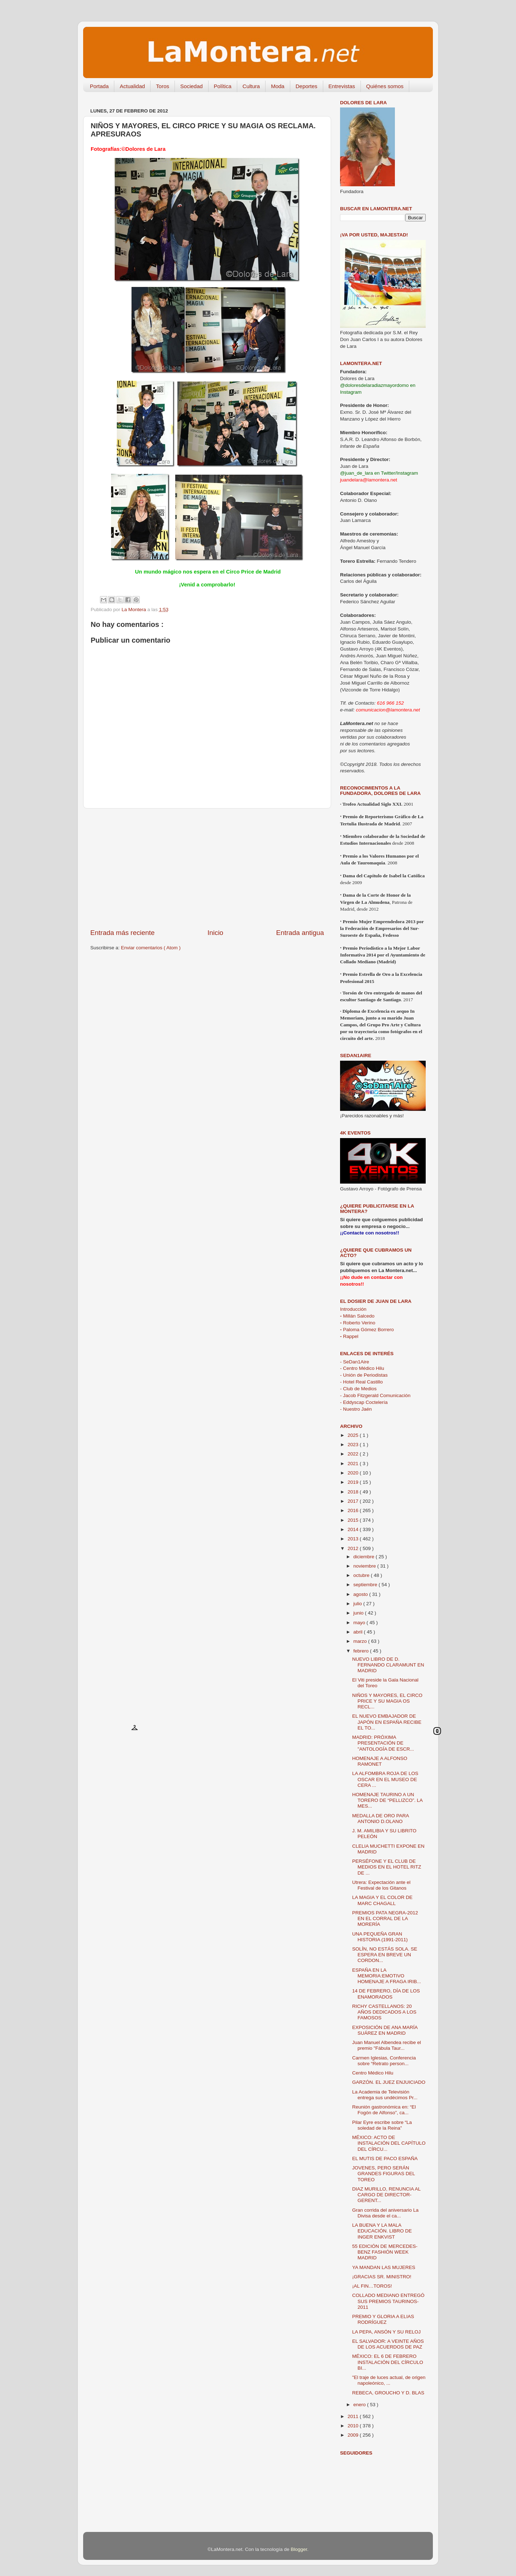 The width and height of the screenshot is (516, 2576). Describe the element at coordinates (134, 1727) in the screenshot. I see `access wardrobe or clothing options` at that location.